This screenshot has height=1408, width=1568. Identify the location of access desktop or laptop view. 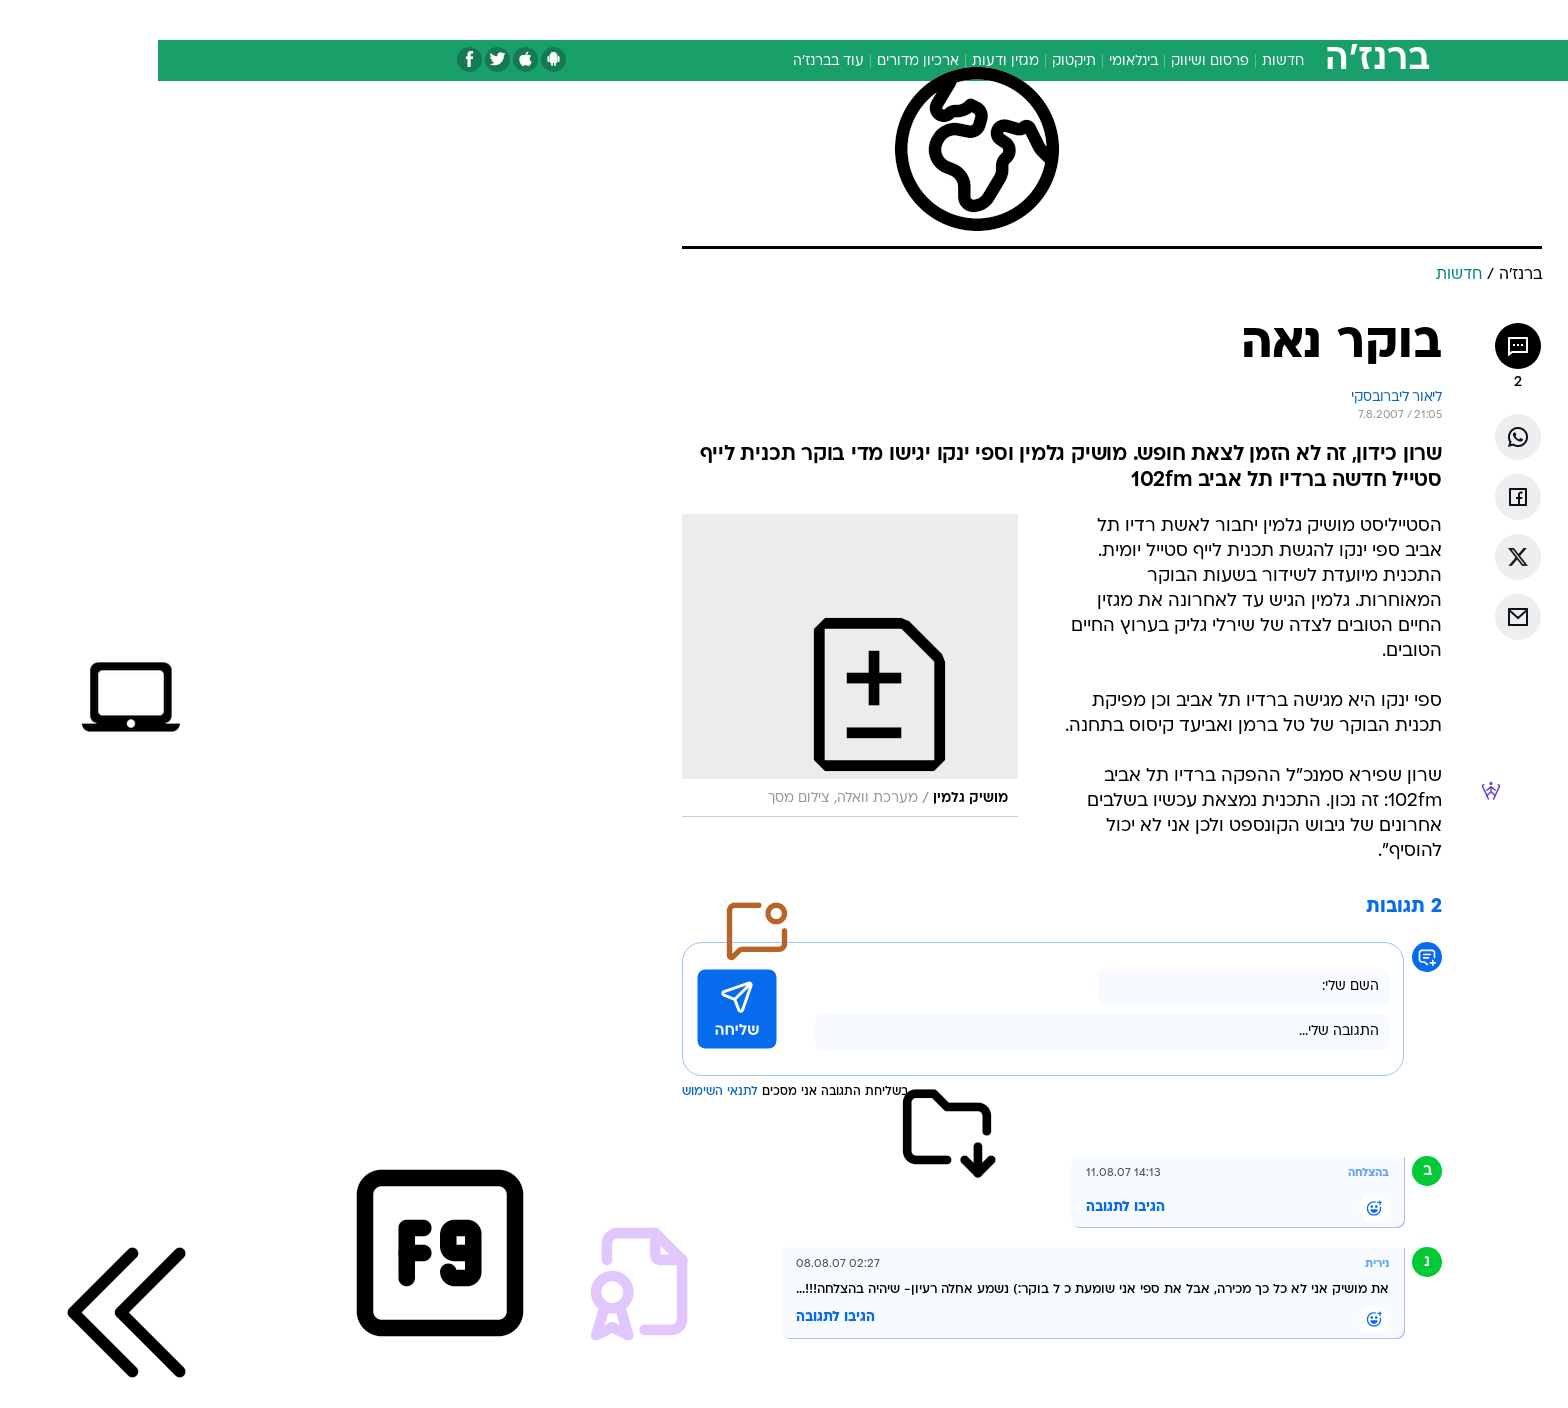
(131, 699).